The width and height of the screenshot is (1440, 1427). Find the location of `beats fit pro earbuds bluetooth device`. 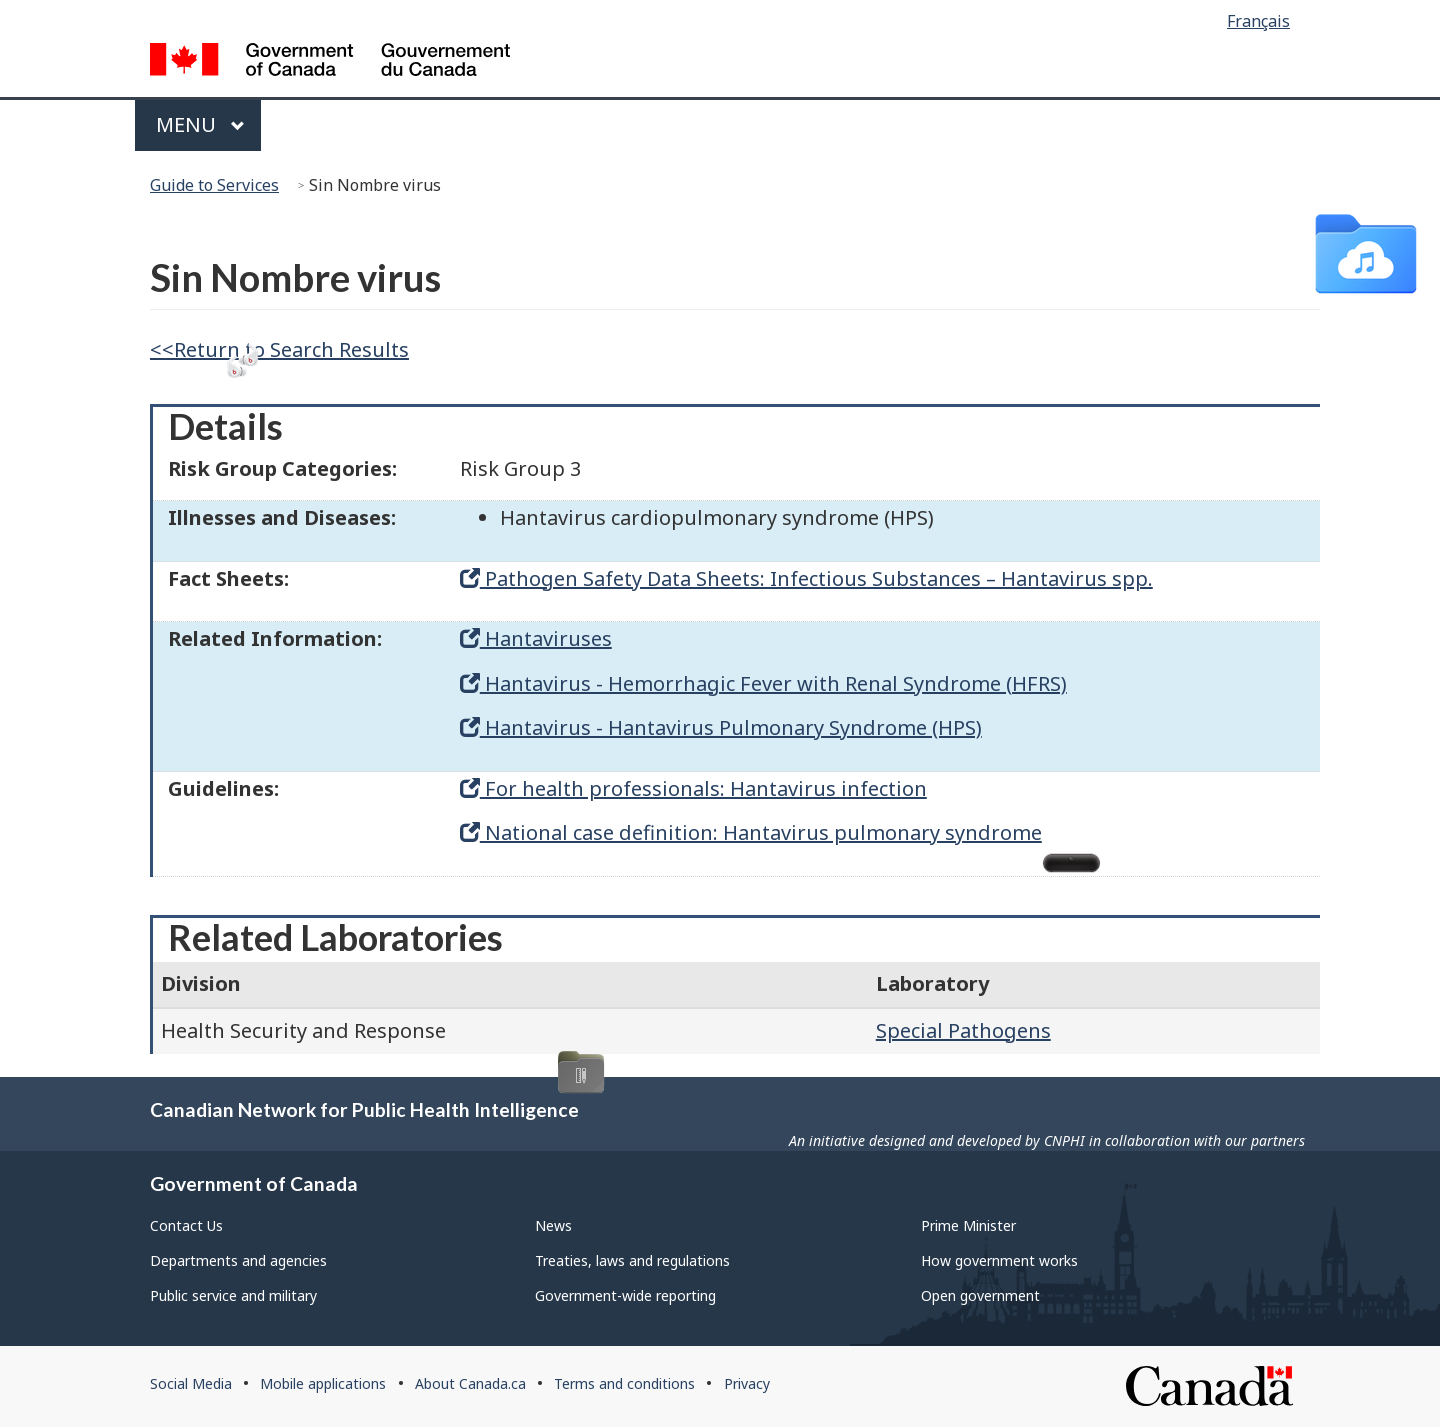

beats fit pro earbuds bluetooth device is located at coordinates (242, 361).